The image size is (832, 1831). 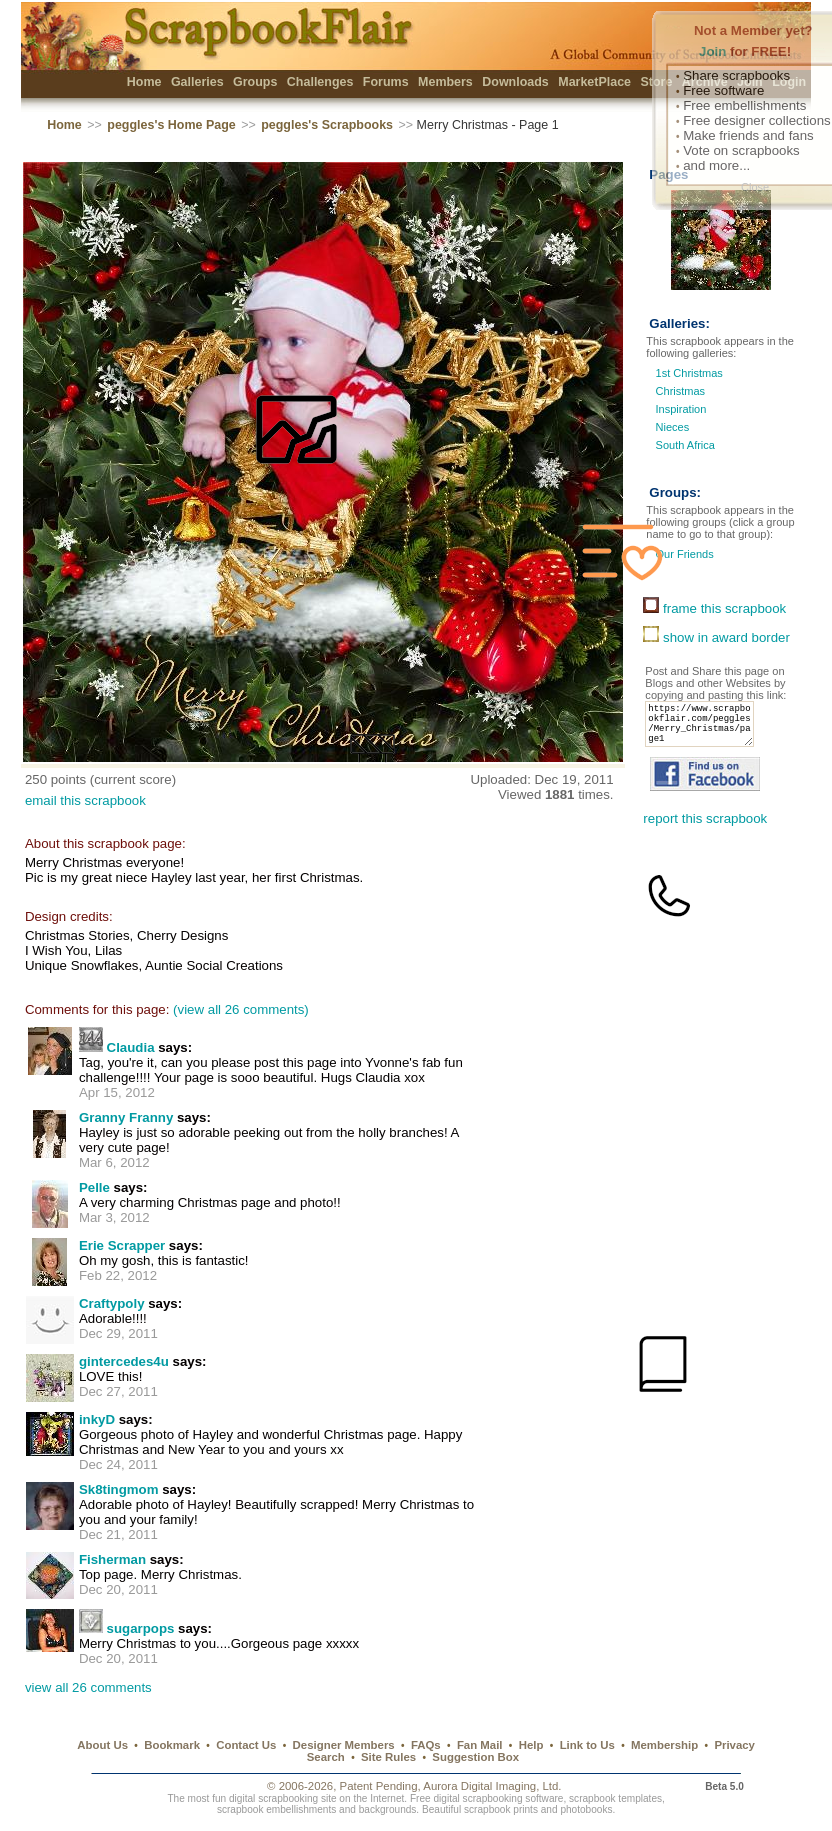 What do you see at coordinates (663, 1364) in the screenshot?
I see `open a book or reading view` at bounding box center [663, 1364].